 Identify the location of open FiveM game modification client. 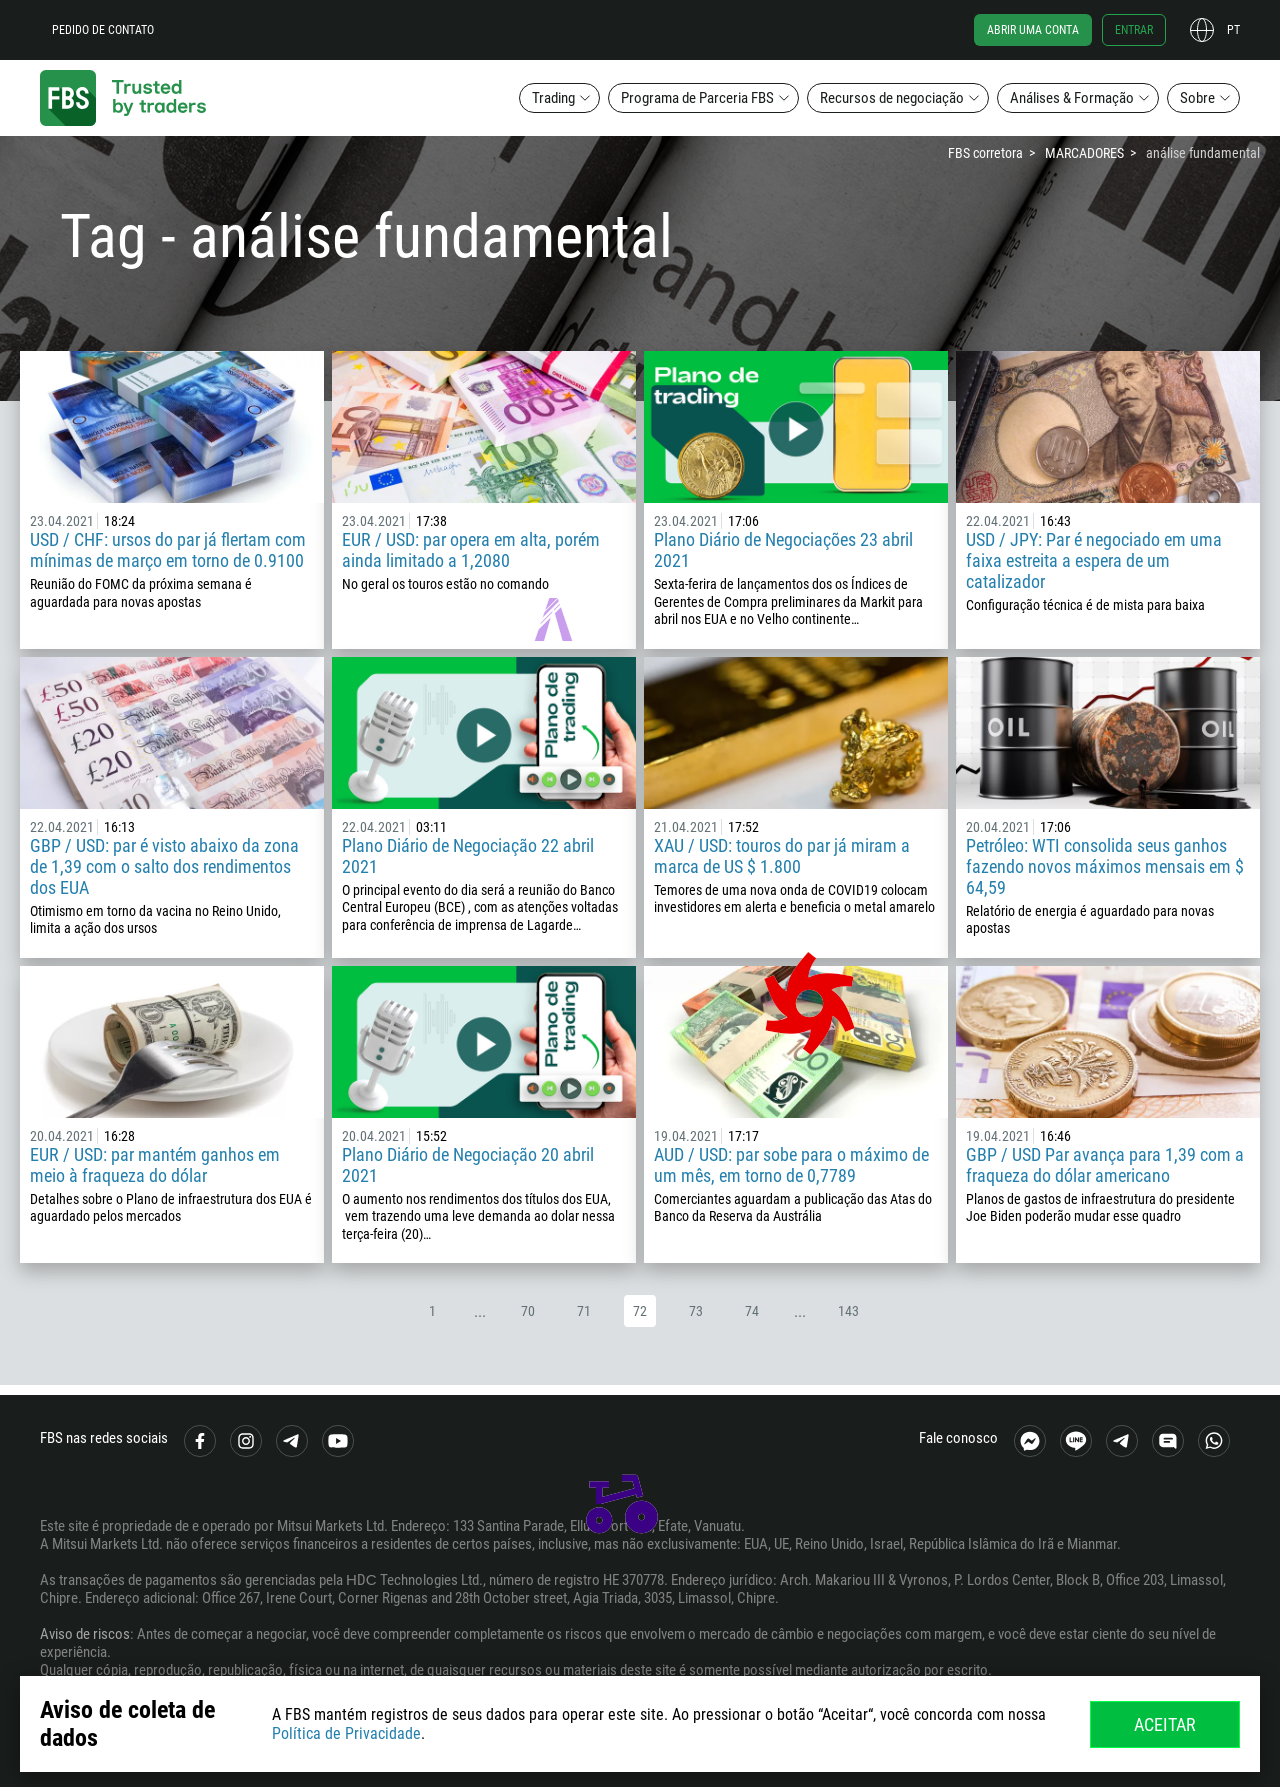
(553, 619).